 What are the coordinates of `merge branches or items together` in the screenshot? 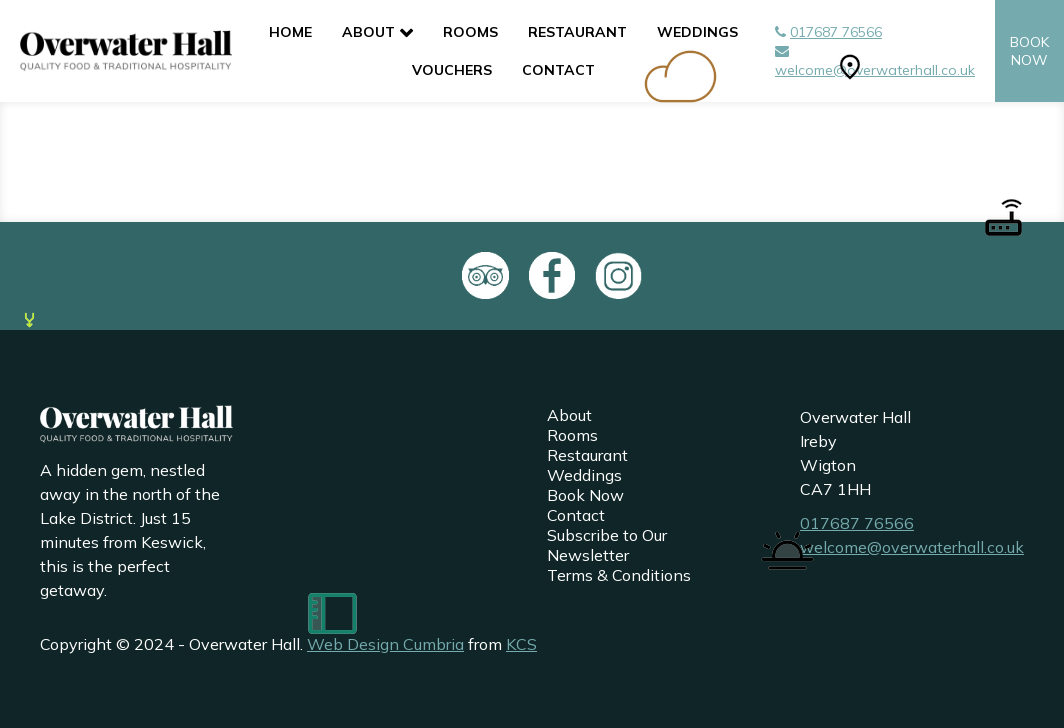 It's located at (29, 319).